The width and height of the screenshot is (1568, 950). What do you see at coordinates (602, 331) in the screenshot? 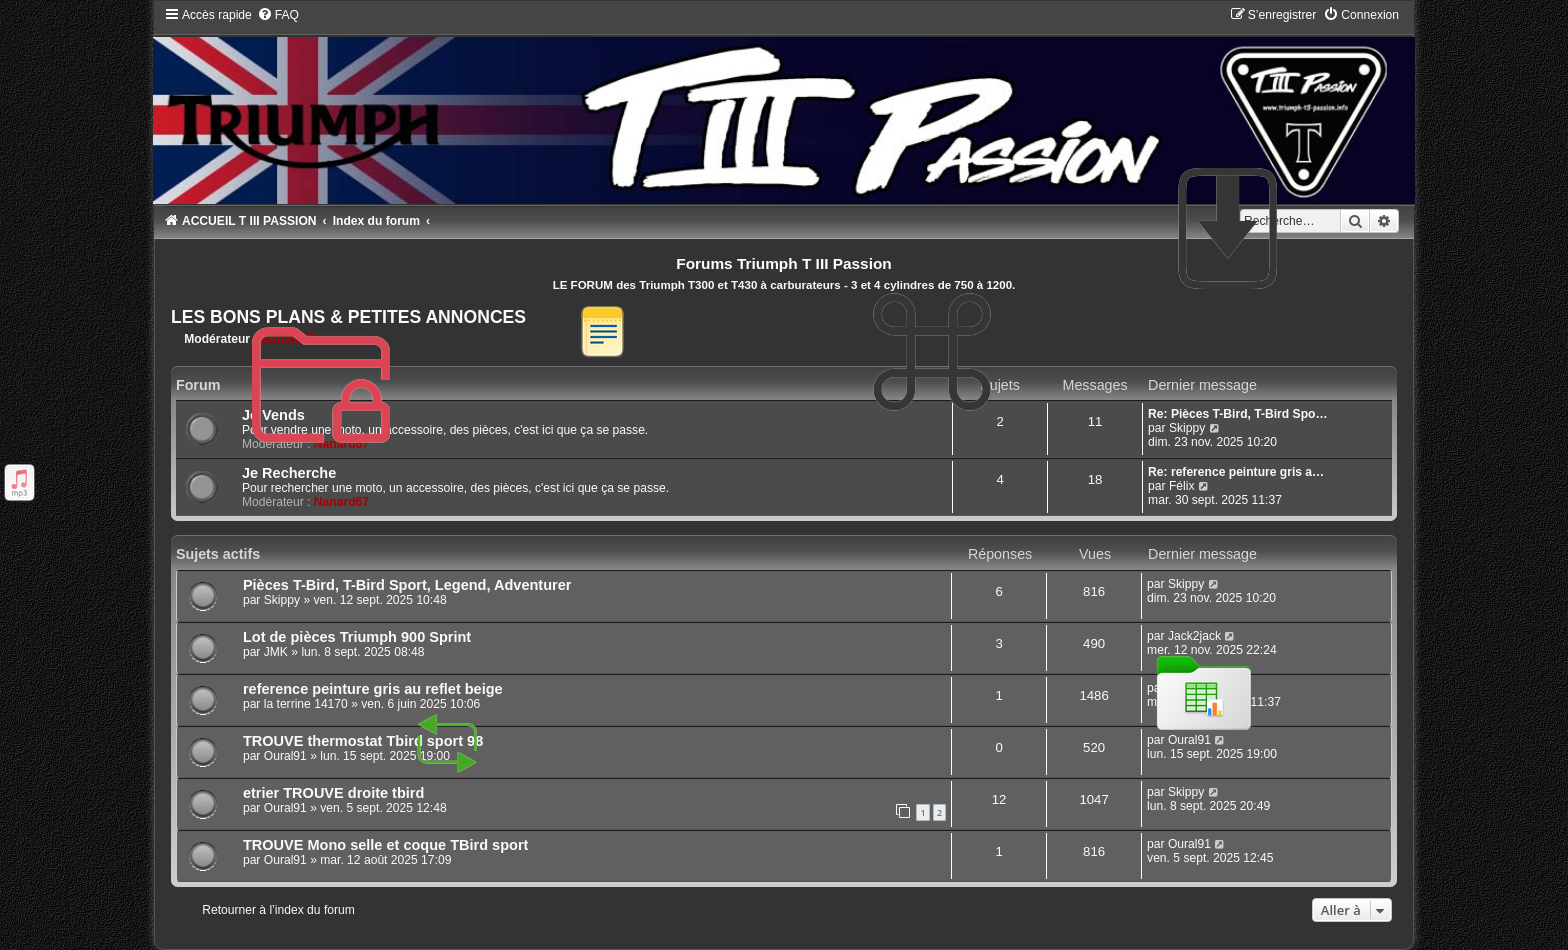
I see `open the notes application` at bounding box center [602, 331].